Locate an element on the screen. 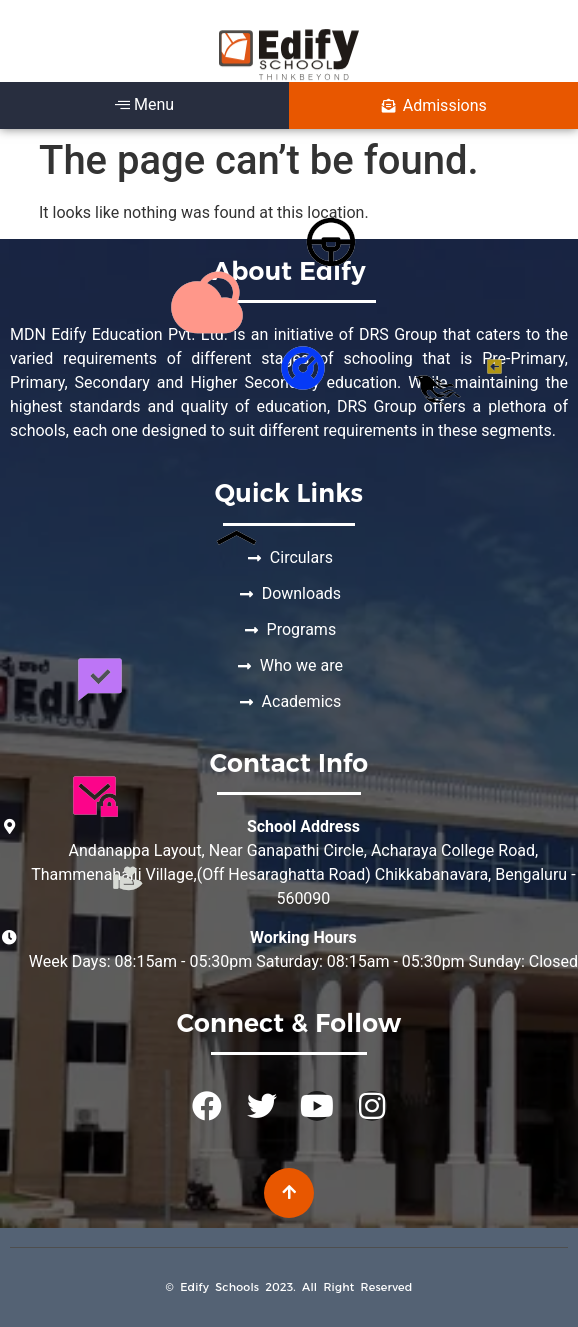 This screenshot has width=578, height=1327. indicates partly cloudy weather conditions is located at coordinates (207, 304).